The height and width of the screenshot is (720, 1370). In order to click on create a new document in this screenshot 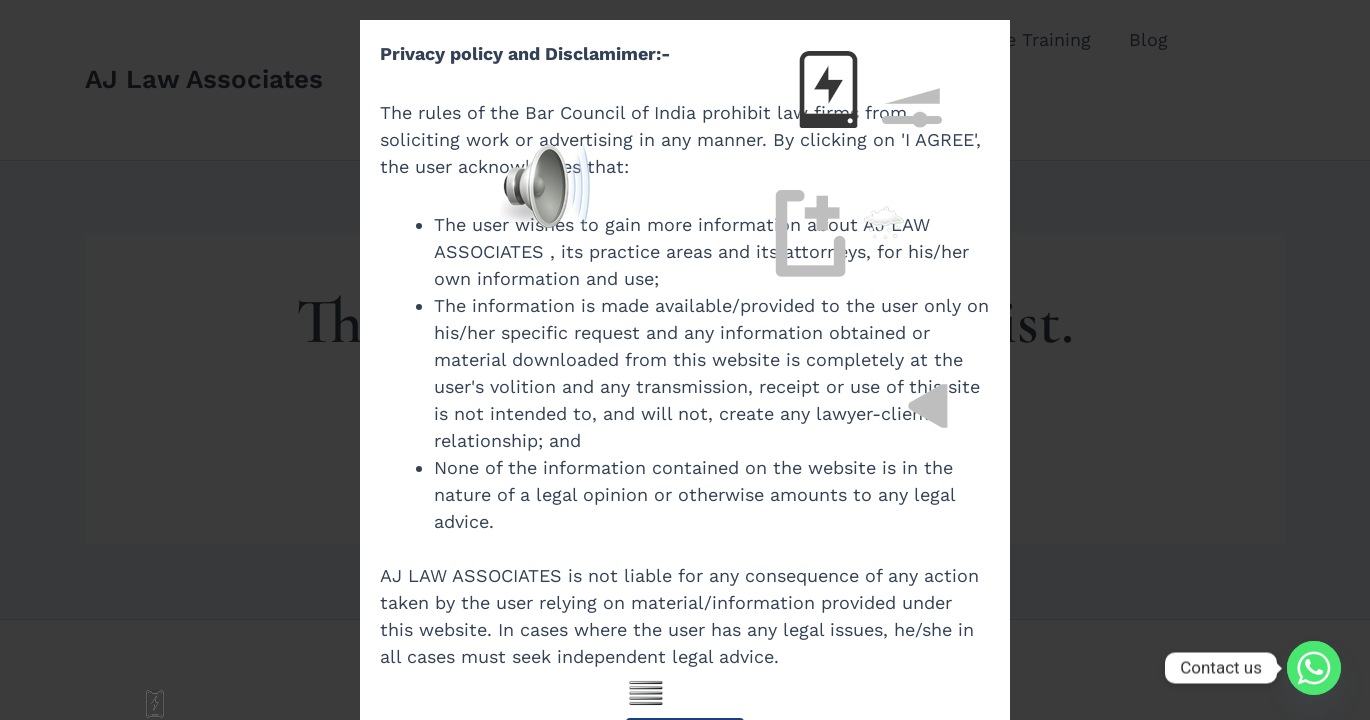, I will do `click(810, 230)`.